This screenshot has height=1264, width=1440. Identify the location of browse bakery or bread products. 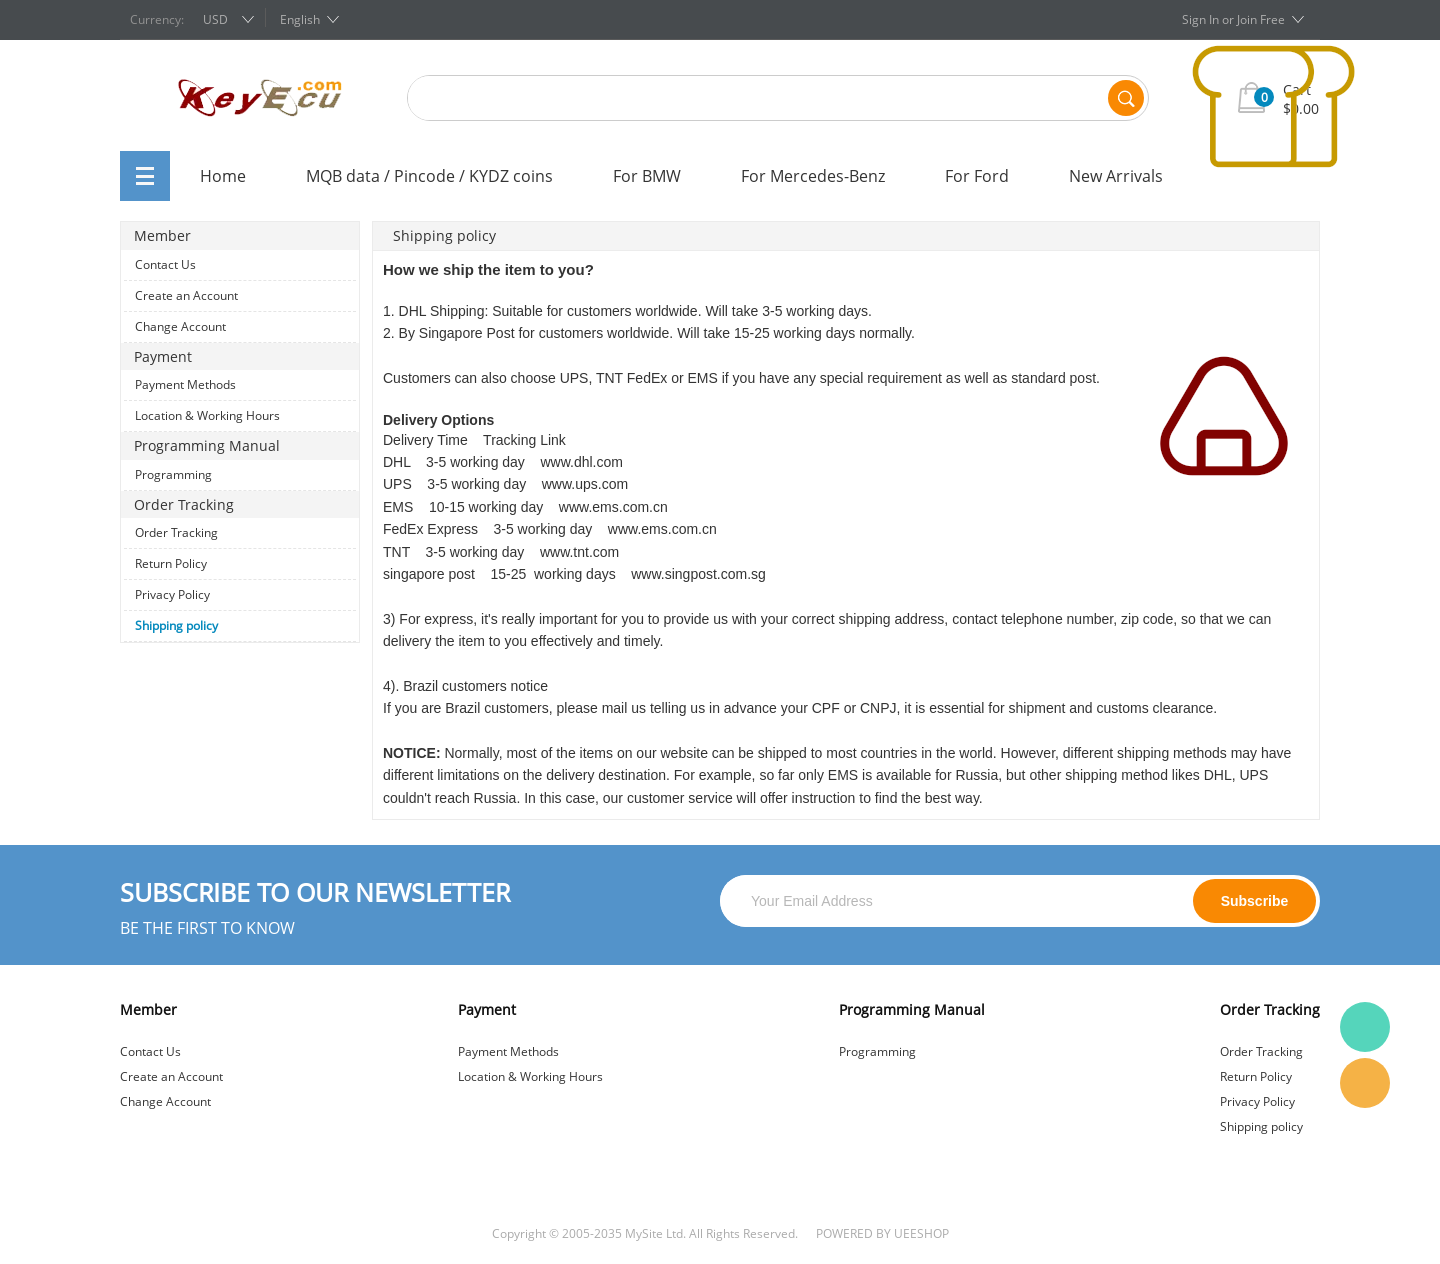
(1276, 106).